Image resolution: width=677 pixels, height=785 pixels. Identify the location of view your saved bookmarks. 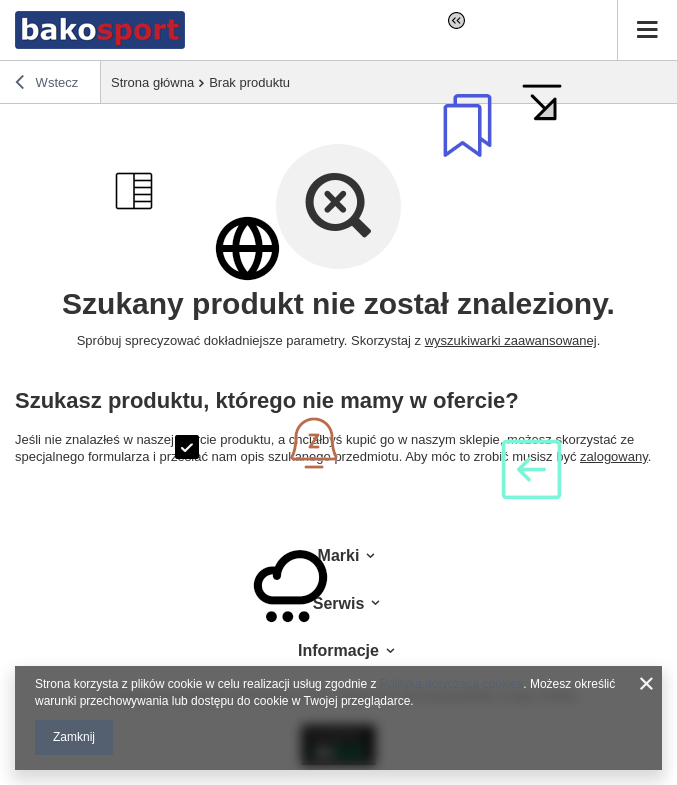
(467, 125).